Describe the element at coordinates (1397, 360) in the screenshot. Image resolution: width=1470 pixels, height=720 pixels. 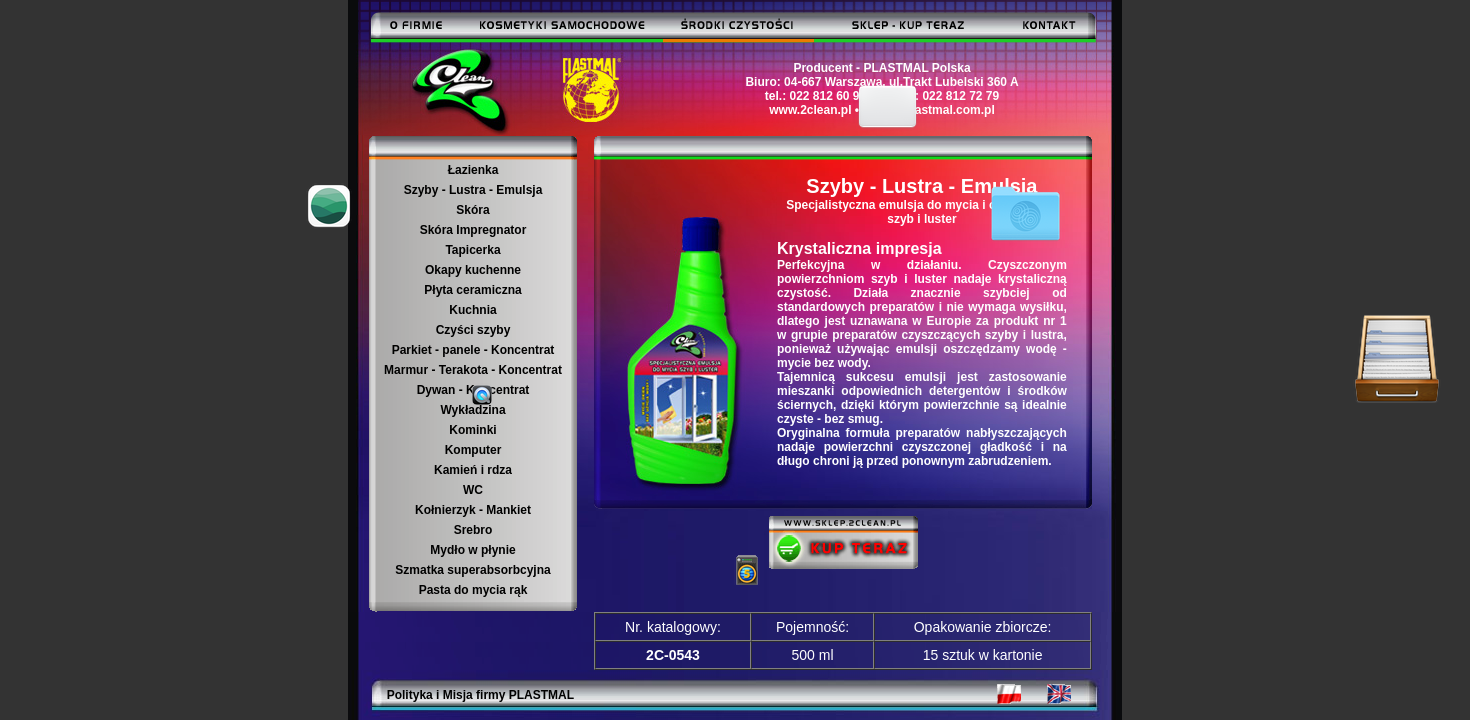
I see `access all my files in finder` at that location.